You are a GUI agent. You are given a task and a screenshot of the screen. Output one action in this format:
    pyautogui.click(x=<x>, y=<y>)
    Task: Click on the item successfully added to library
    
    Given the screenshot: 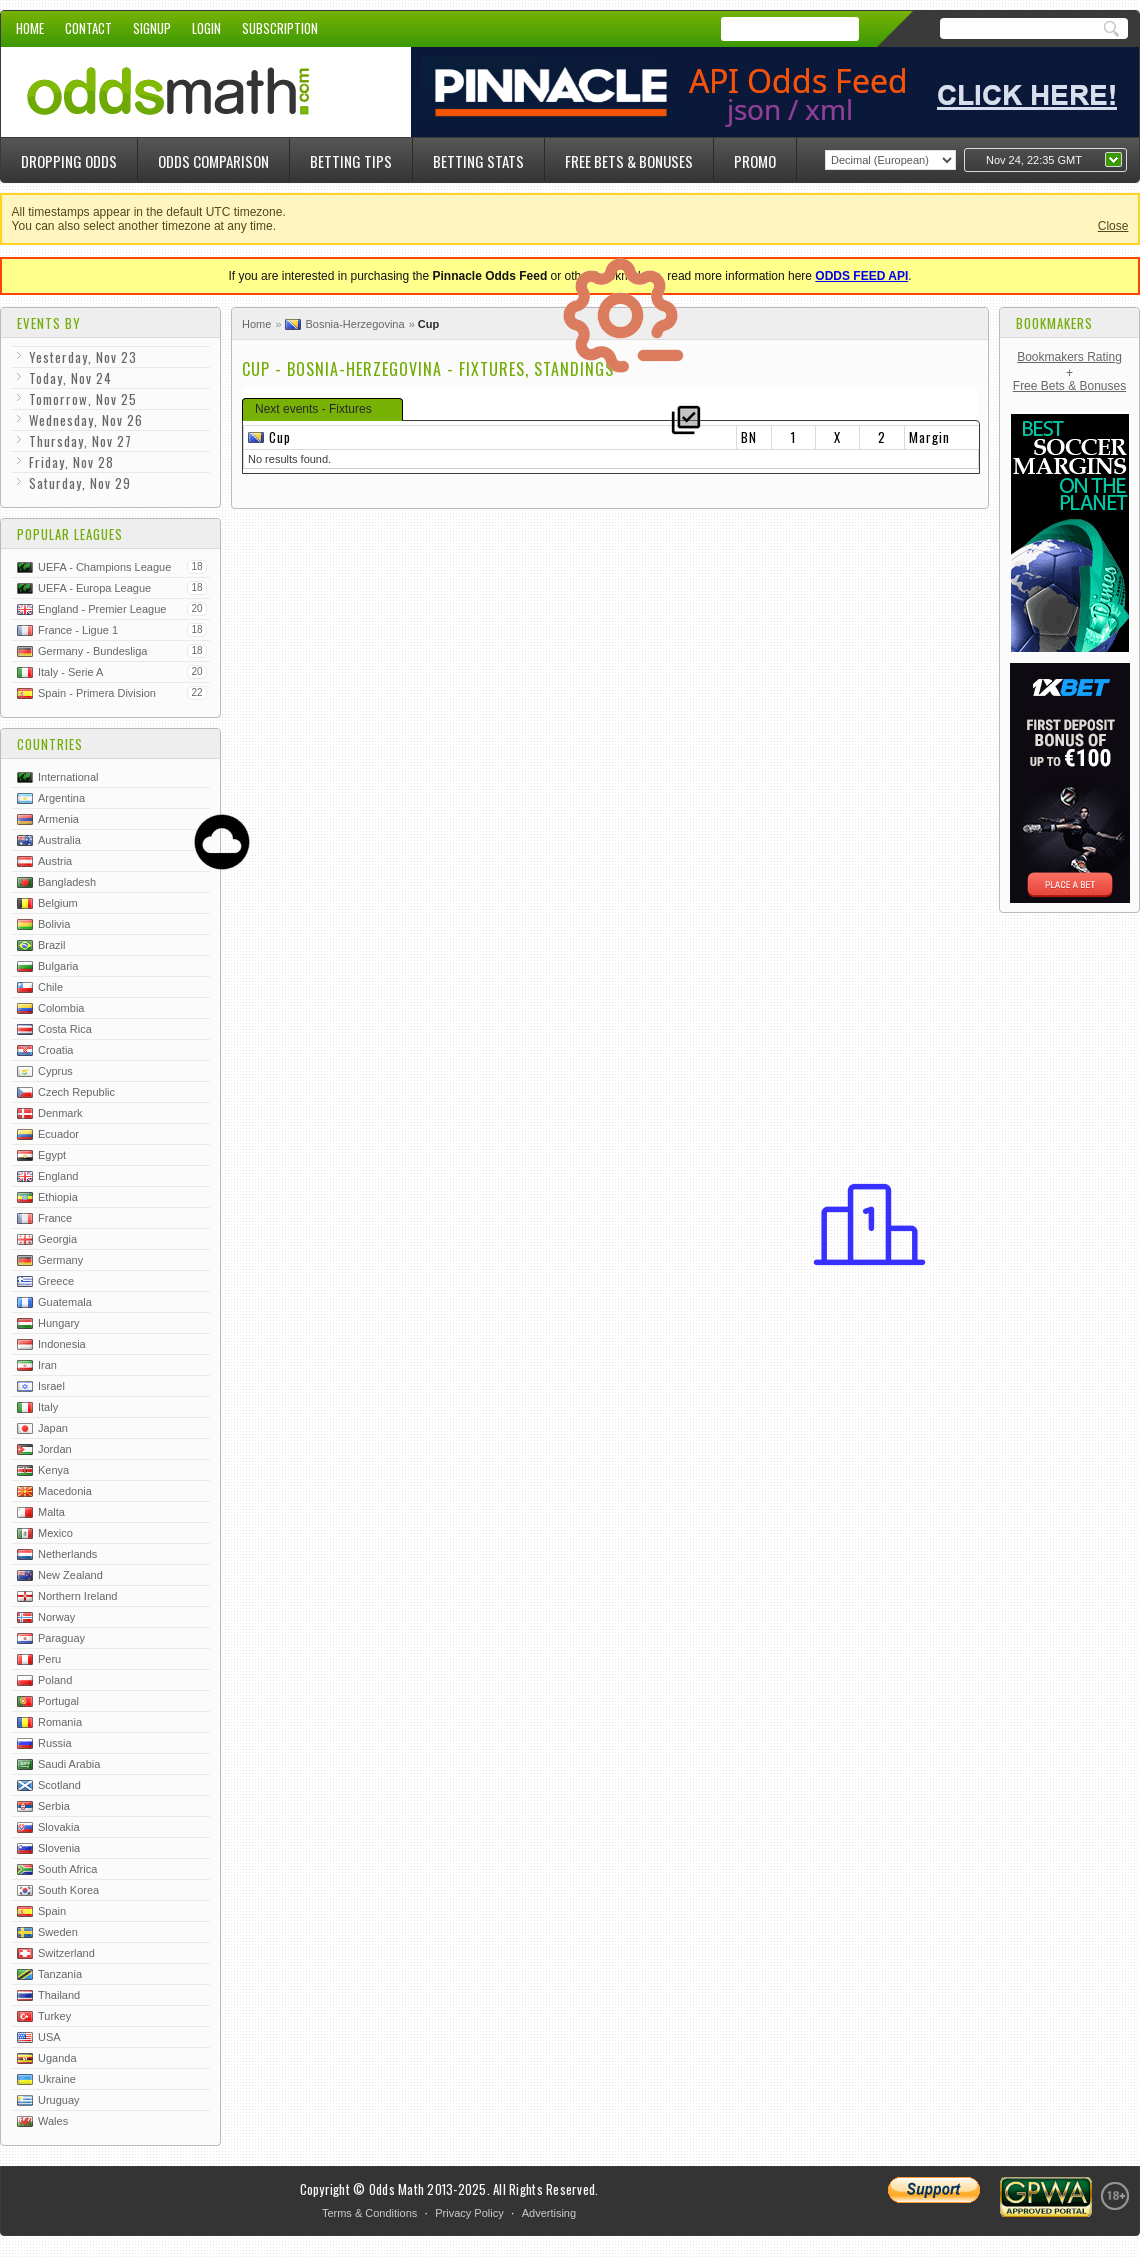 What is the action you would take?
    pyautogui.click(x=686, y=420)
    